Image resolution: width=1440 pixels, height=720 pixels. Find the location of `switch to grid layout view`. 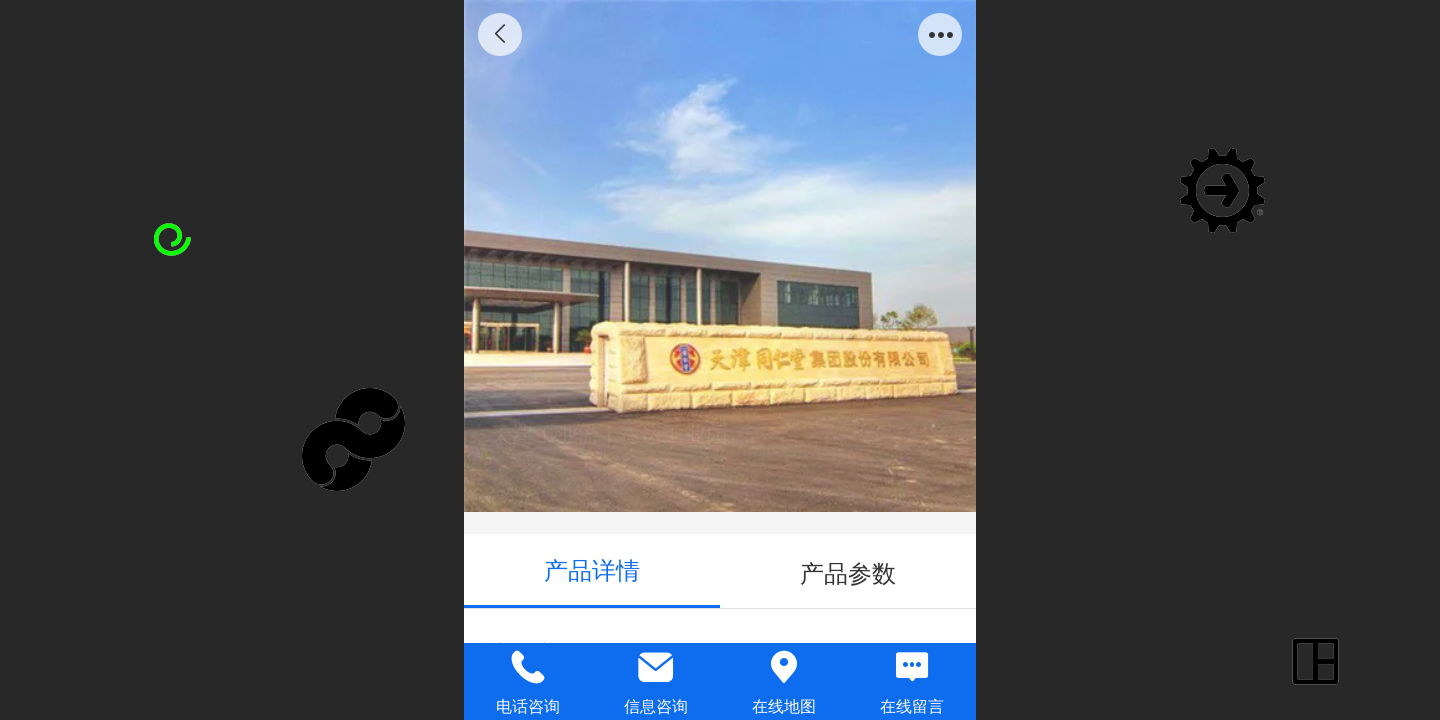

switch to grid layout view is located at coordinates (1315, 661).